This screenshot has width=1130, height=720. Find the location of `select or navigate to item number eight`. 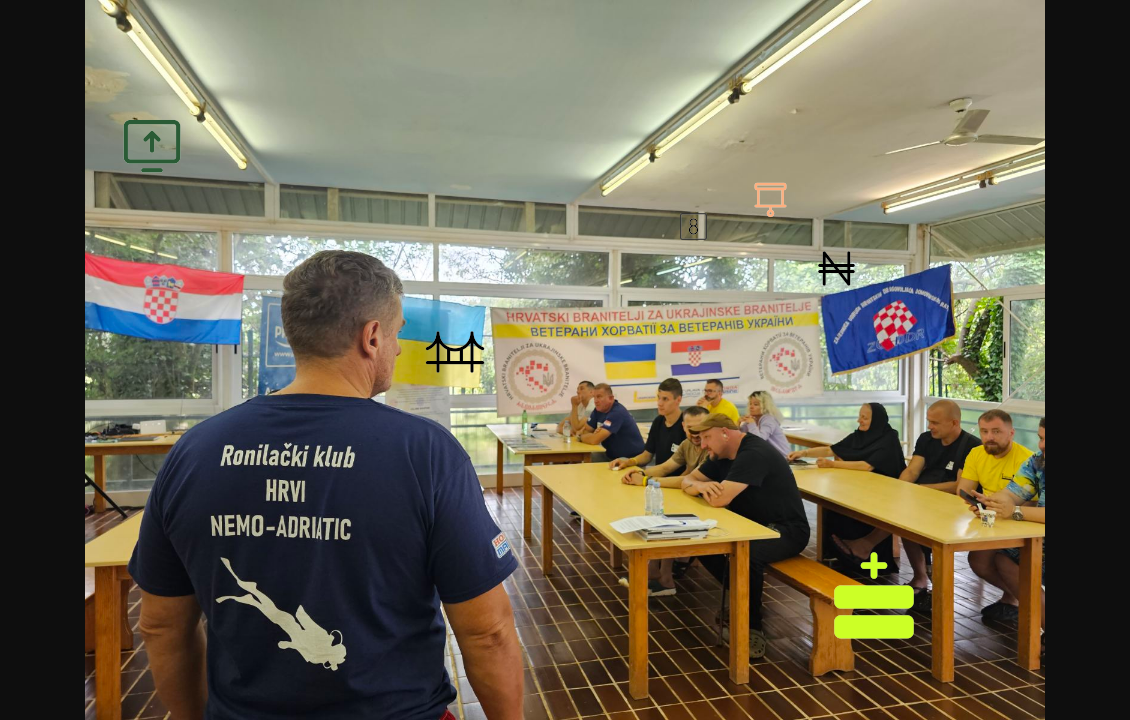

select or navigate to item number eight is located at coordinates (693, 226).